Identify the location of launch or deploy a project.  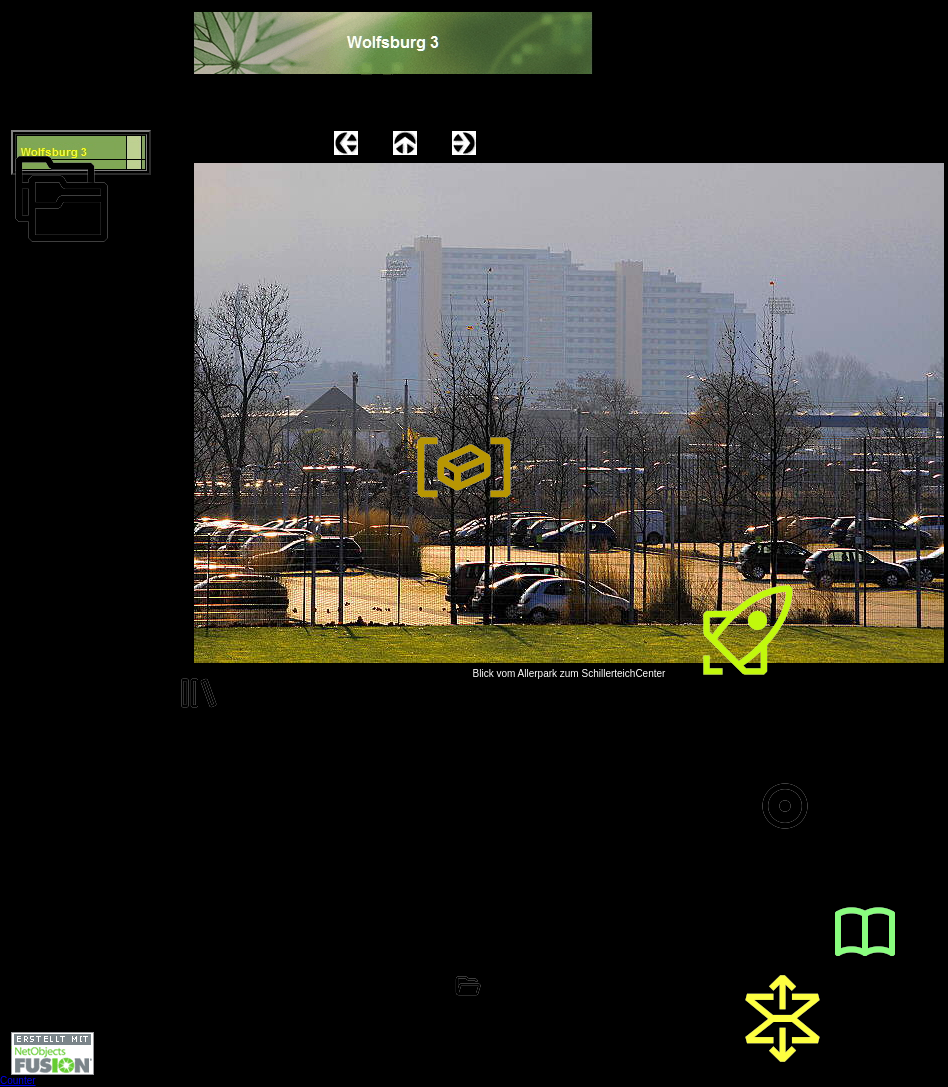
(748, 630).